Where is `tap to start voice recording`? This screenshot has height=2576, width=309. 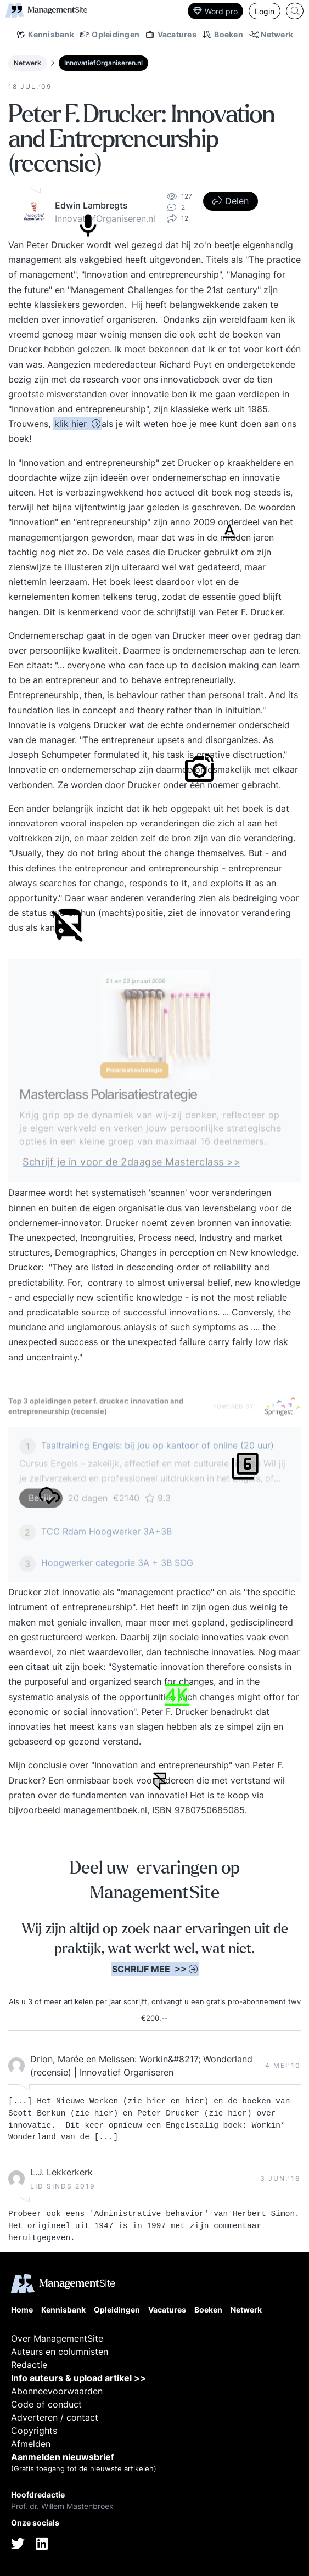
tap to start voice recording is located at coordinates (88, 226).